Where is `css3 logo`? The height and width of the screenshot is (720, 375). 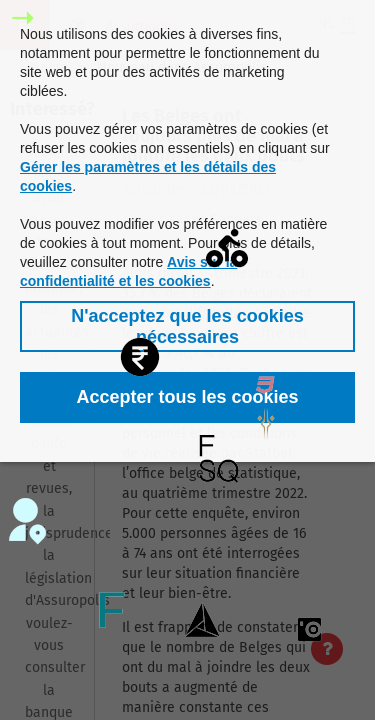 css3 logo is located at coordinates (266, 385).